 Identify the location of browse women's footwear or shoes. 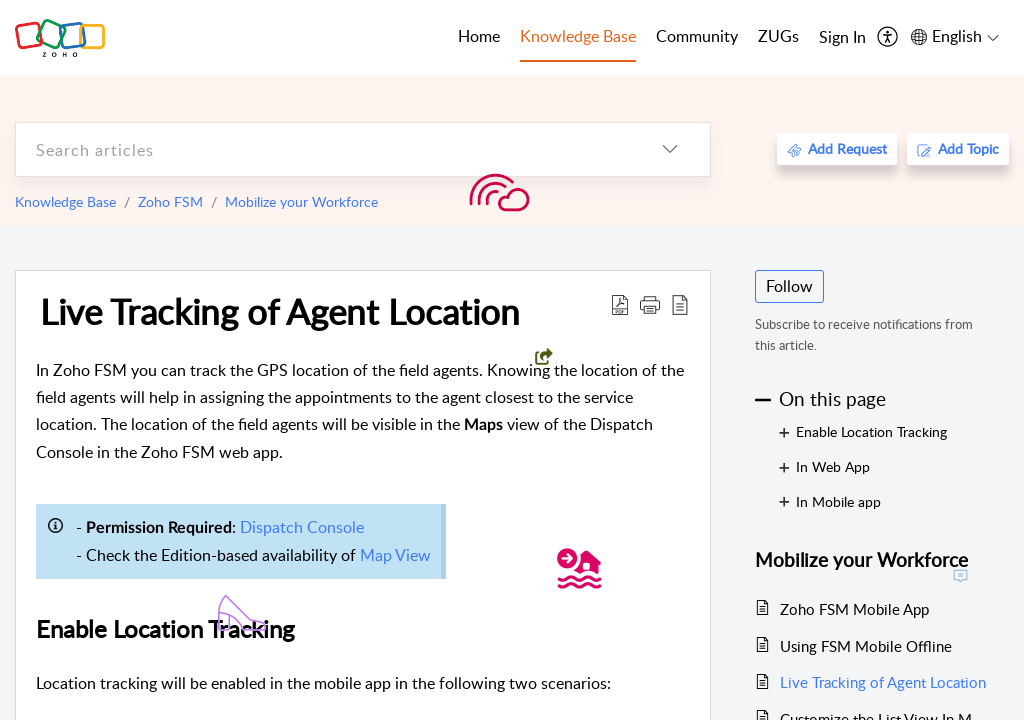
(239, 614).